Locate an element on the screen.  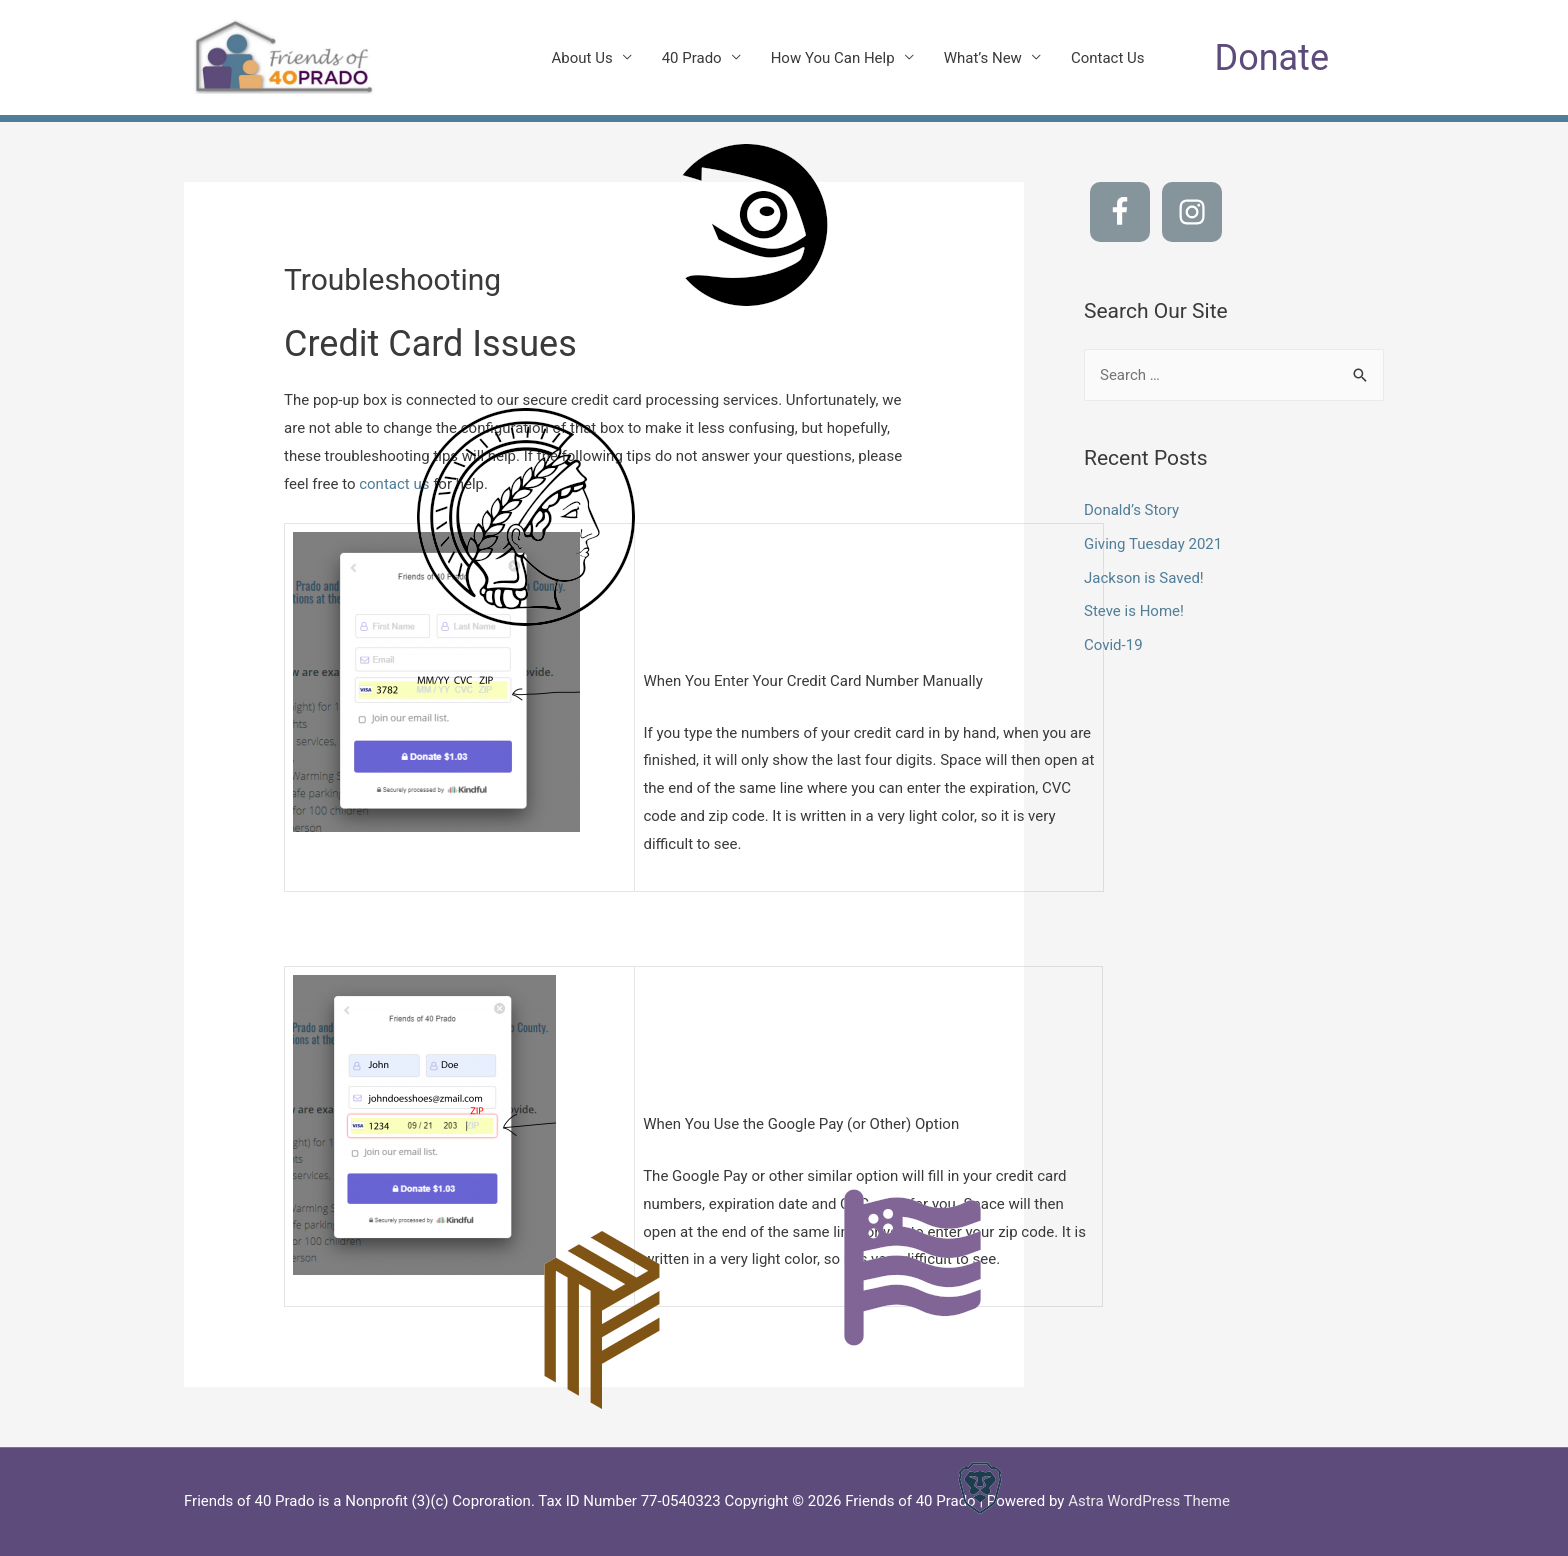
link to Pusher real-time messaging services is located at coordinates (602, 1320).